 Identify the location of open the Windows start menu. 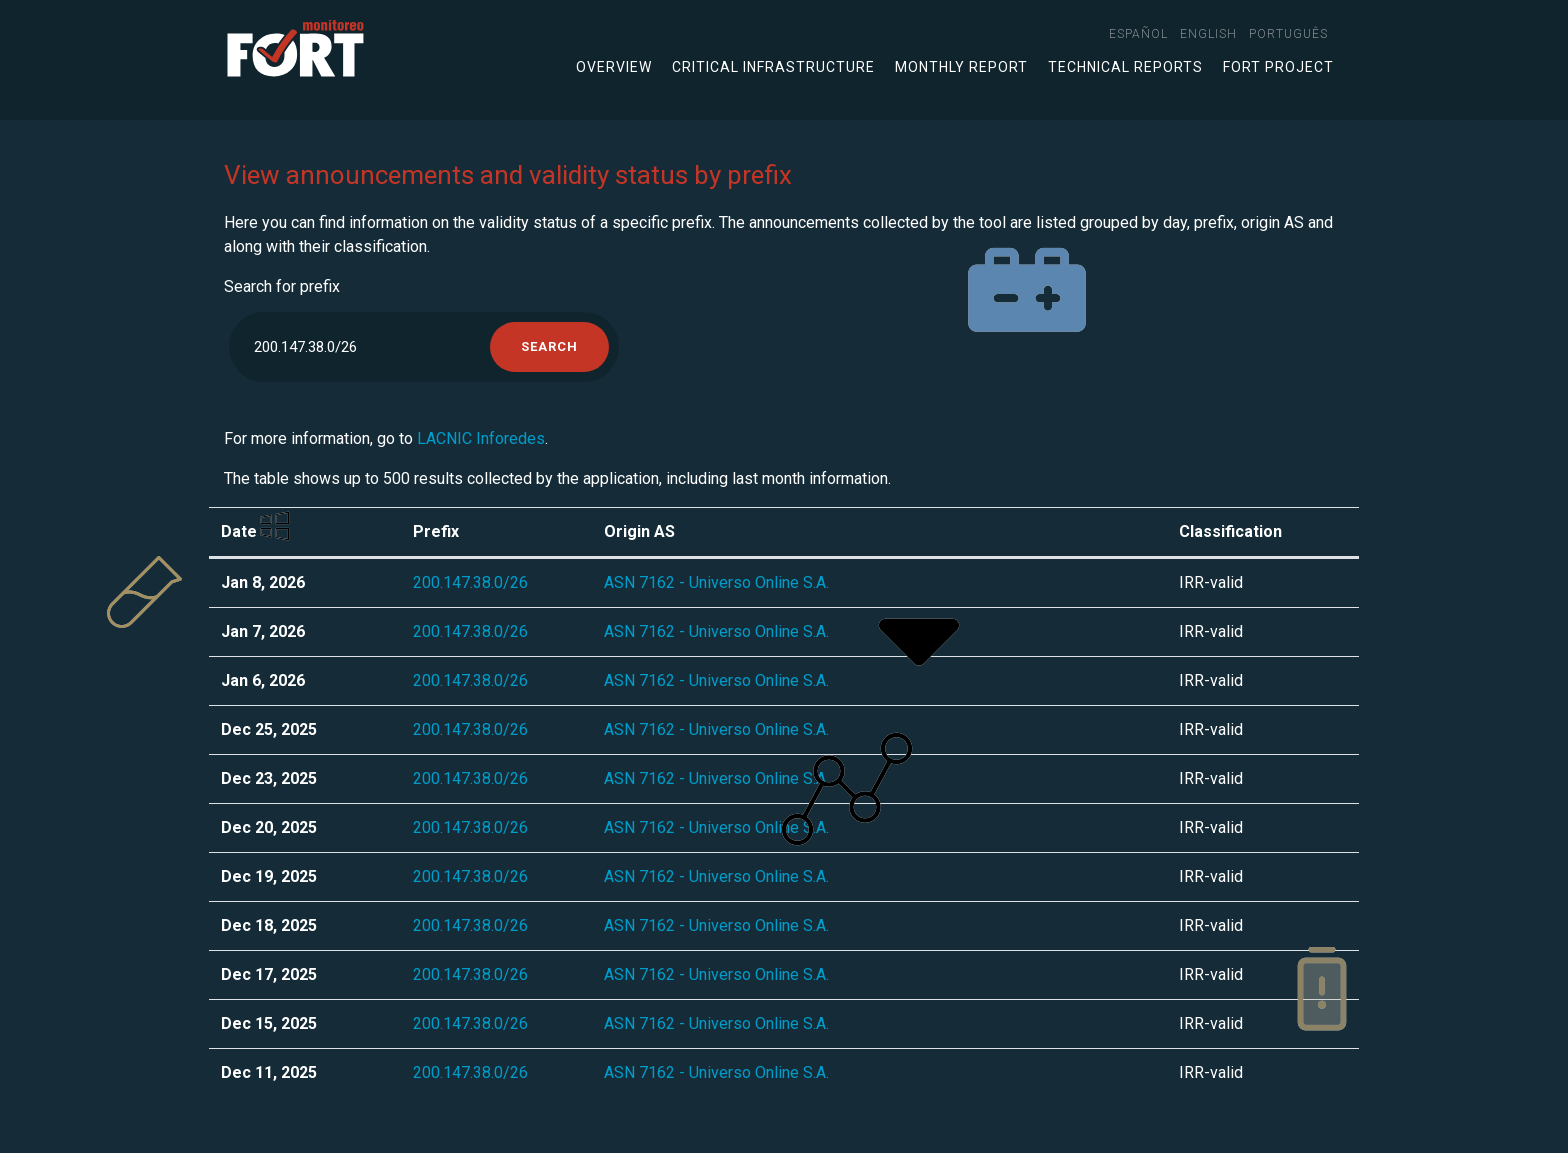
(276, 526).